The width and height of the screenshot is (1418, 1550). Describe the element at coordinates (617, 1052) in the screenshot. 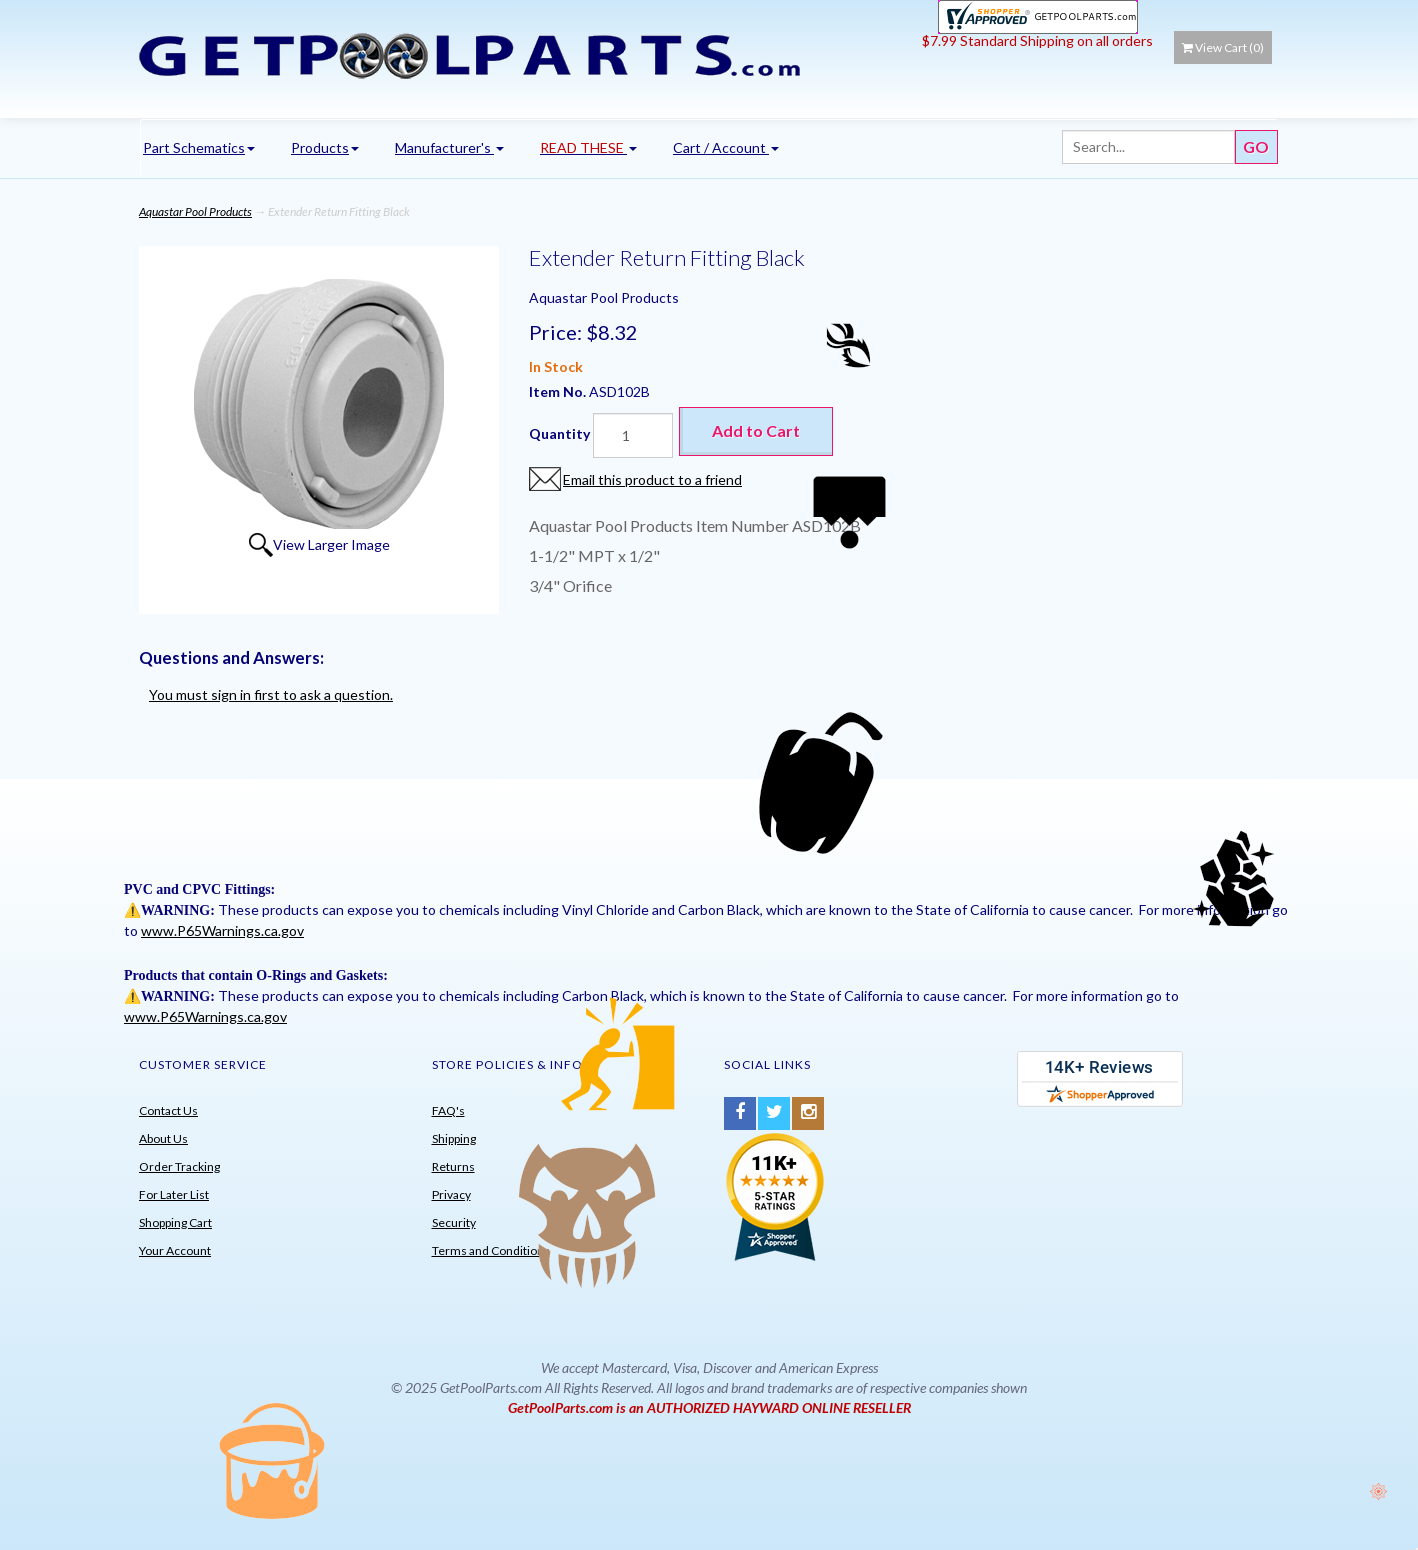

I see `push to activate or move an object` at that location.